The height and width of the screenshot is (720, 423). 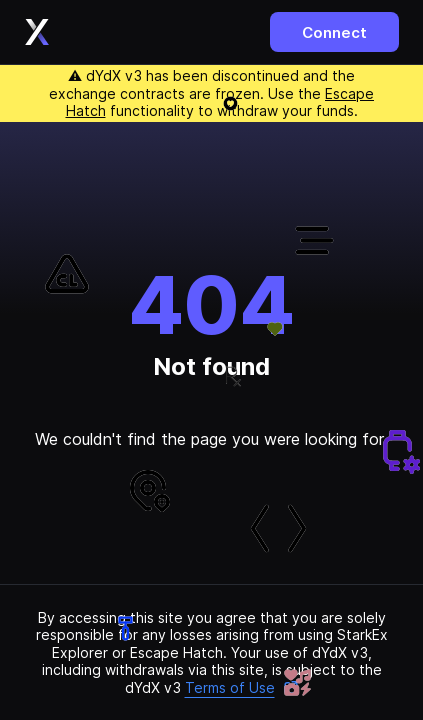 I want to click on add a new location pin, so click(x=148, y=490).